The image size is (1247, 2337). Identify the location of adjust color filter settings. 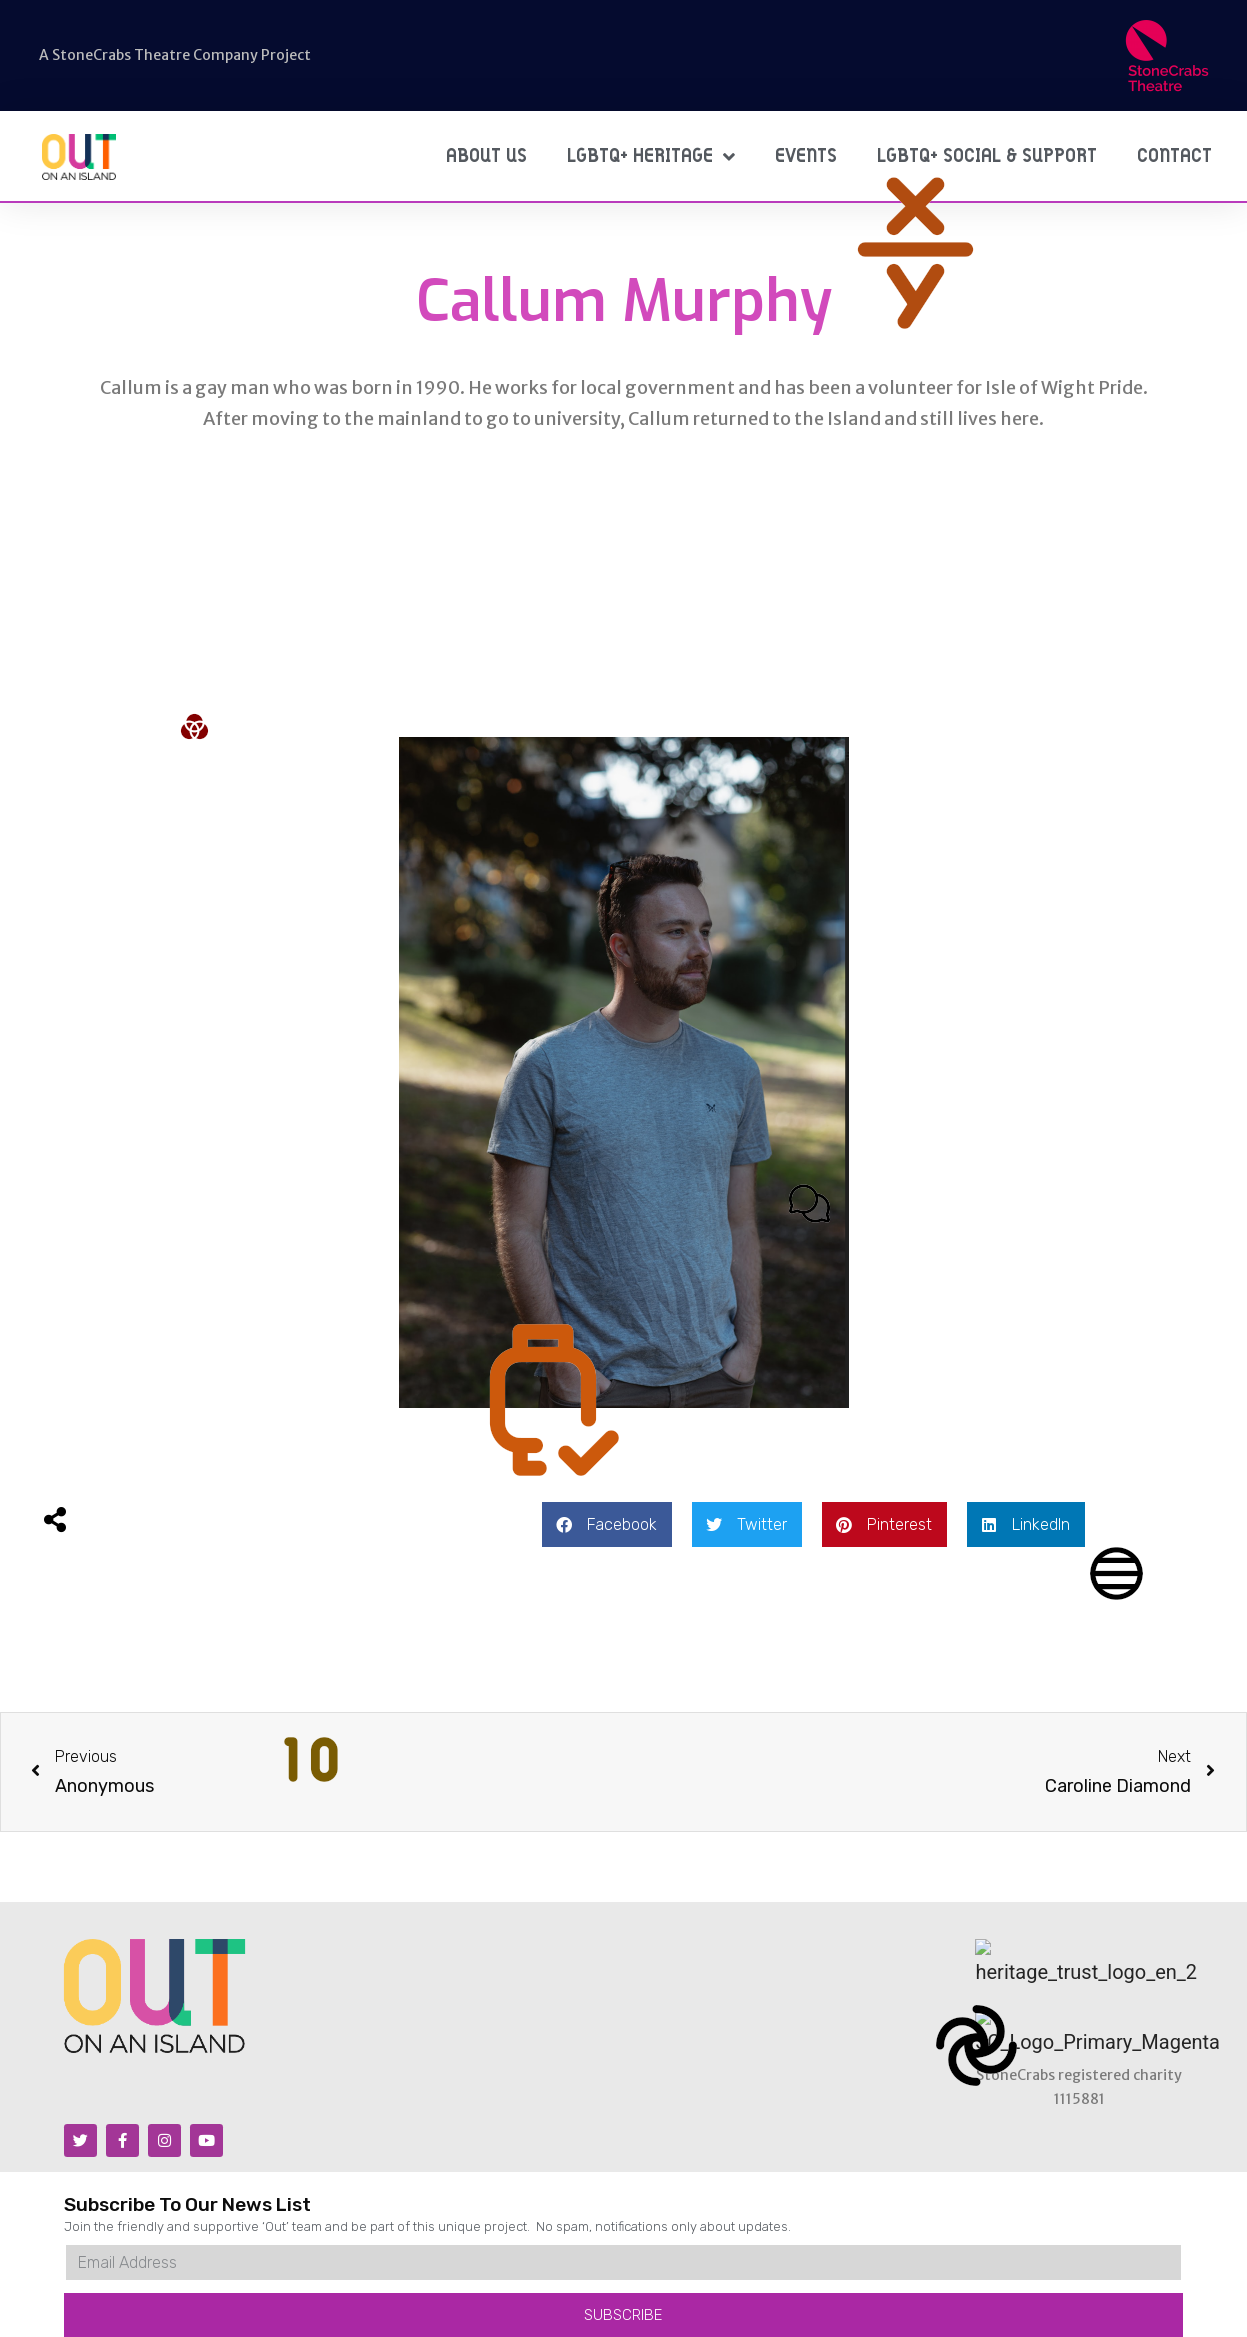
(194, 726).